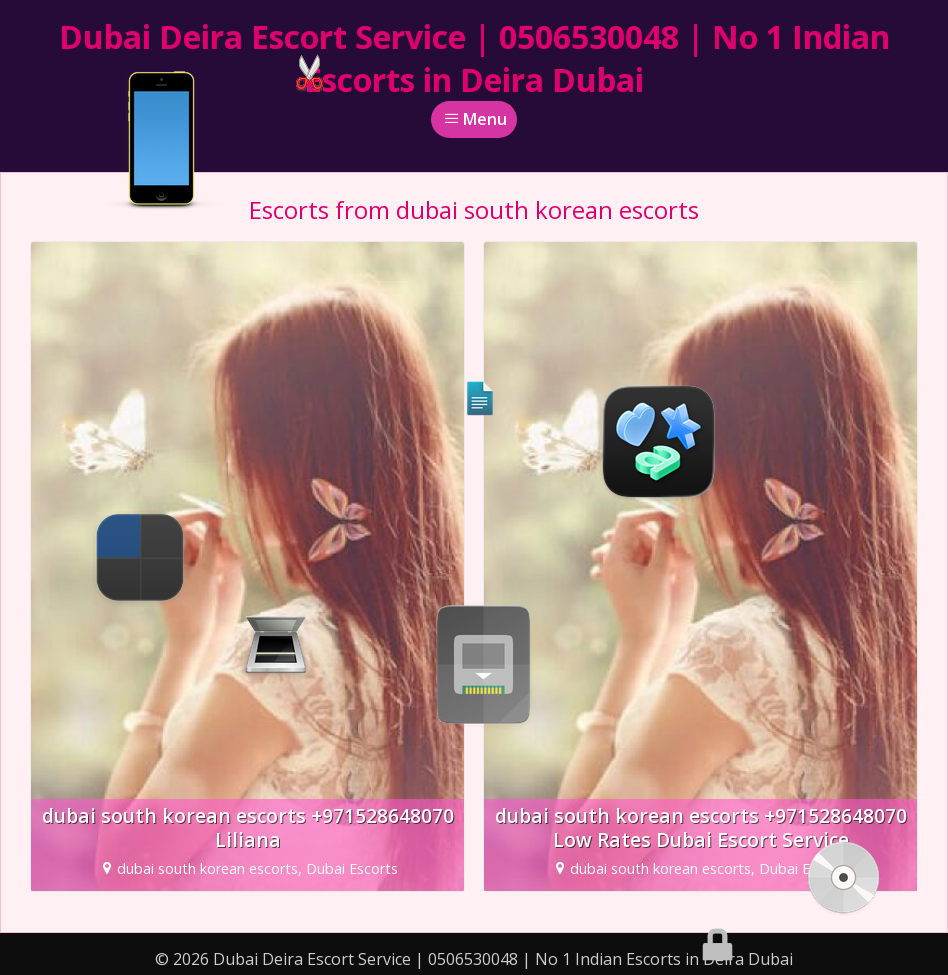 This screenshot has height=975, width=948. What do you see at coordinates (843, 877) in the screenshot?
I see `eject or unmount a DVD disc` at bounding box center [843, 877].